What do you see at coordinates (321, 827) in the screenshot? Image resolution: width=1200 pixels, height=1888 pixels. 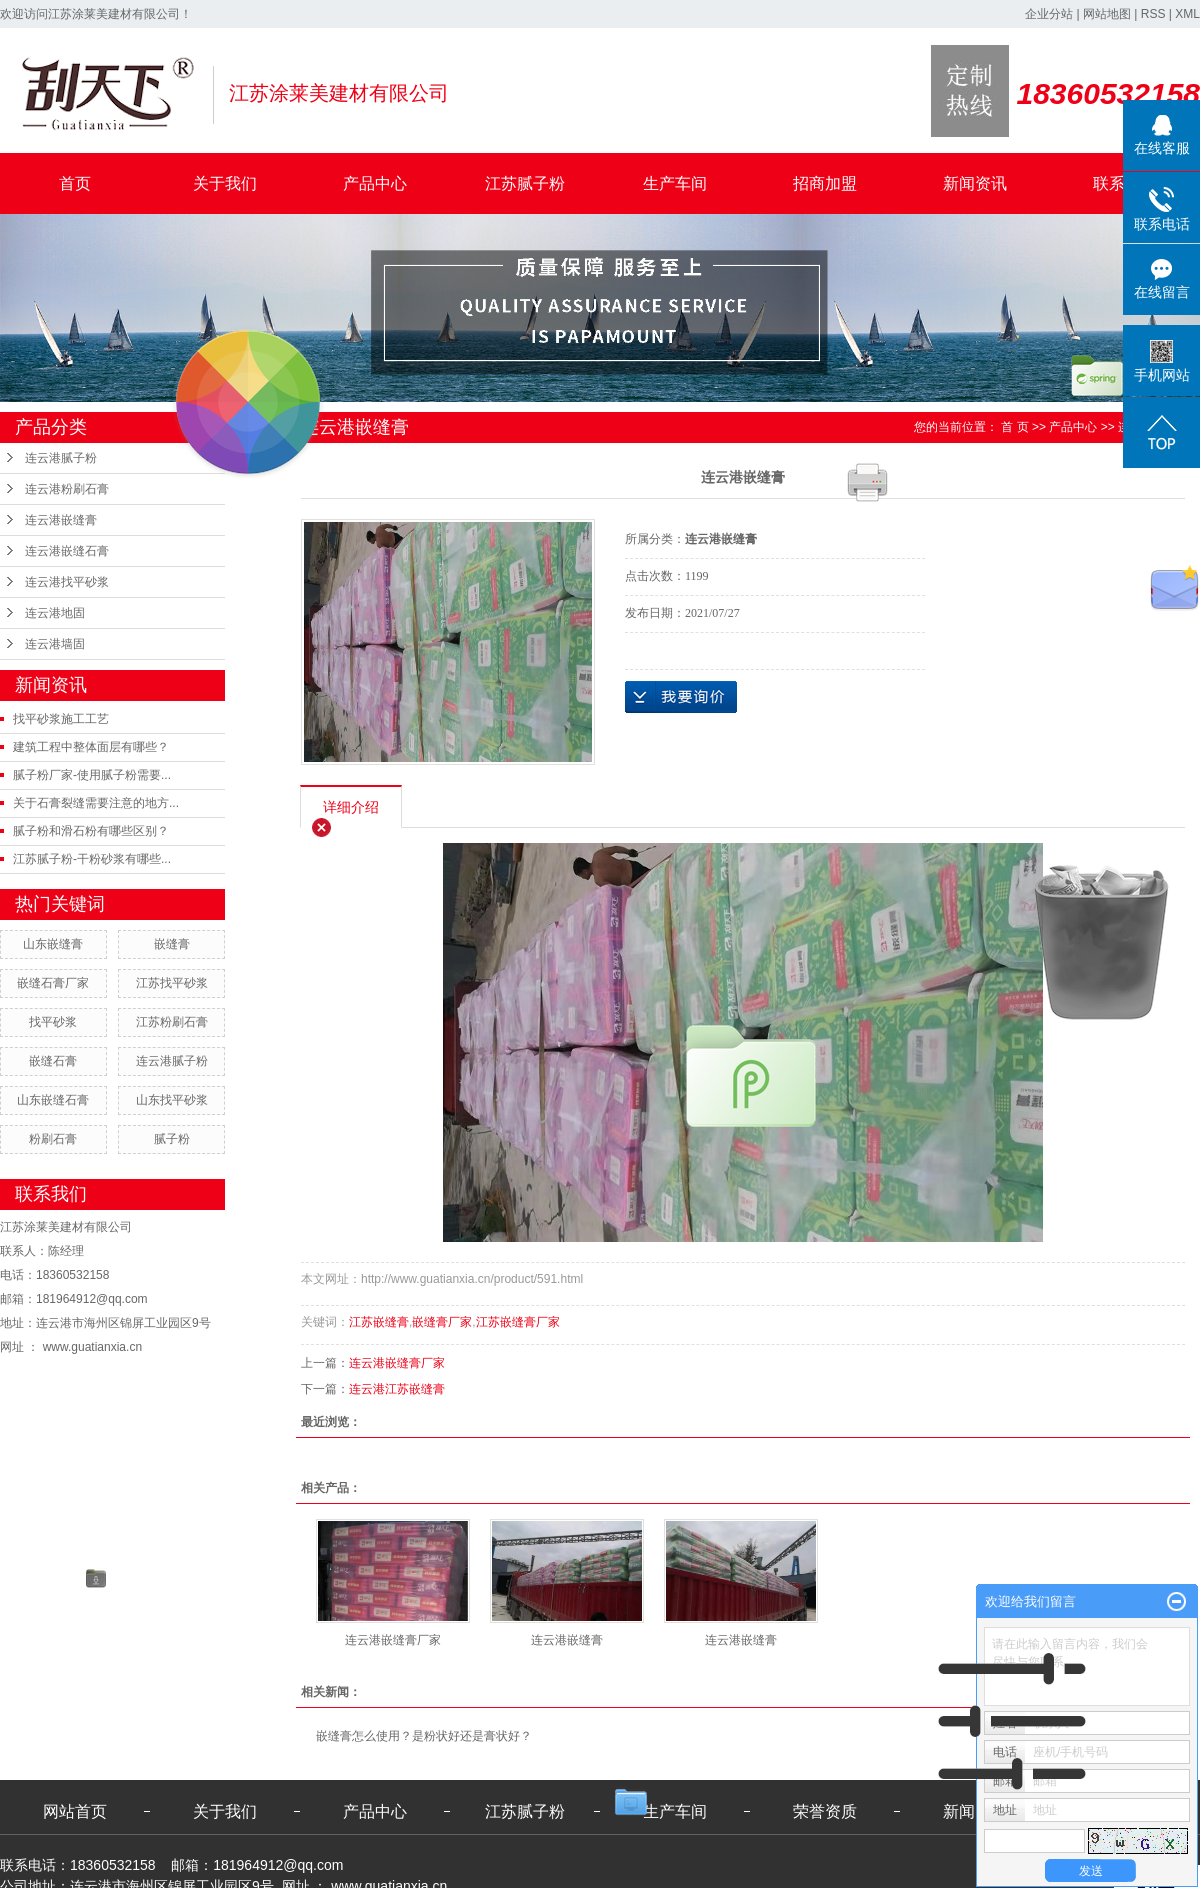 I see `cancel or close the current action` at bounding box center [321, 827].